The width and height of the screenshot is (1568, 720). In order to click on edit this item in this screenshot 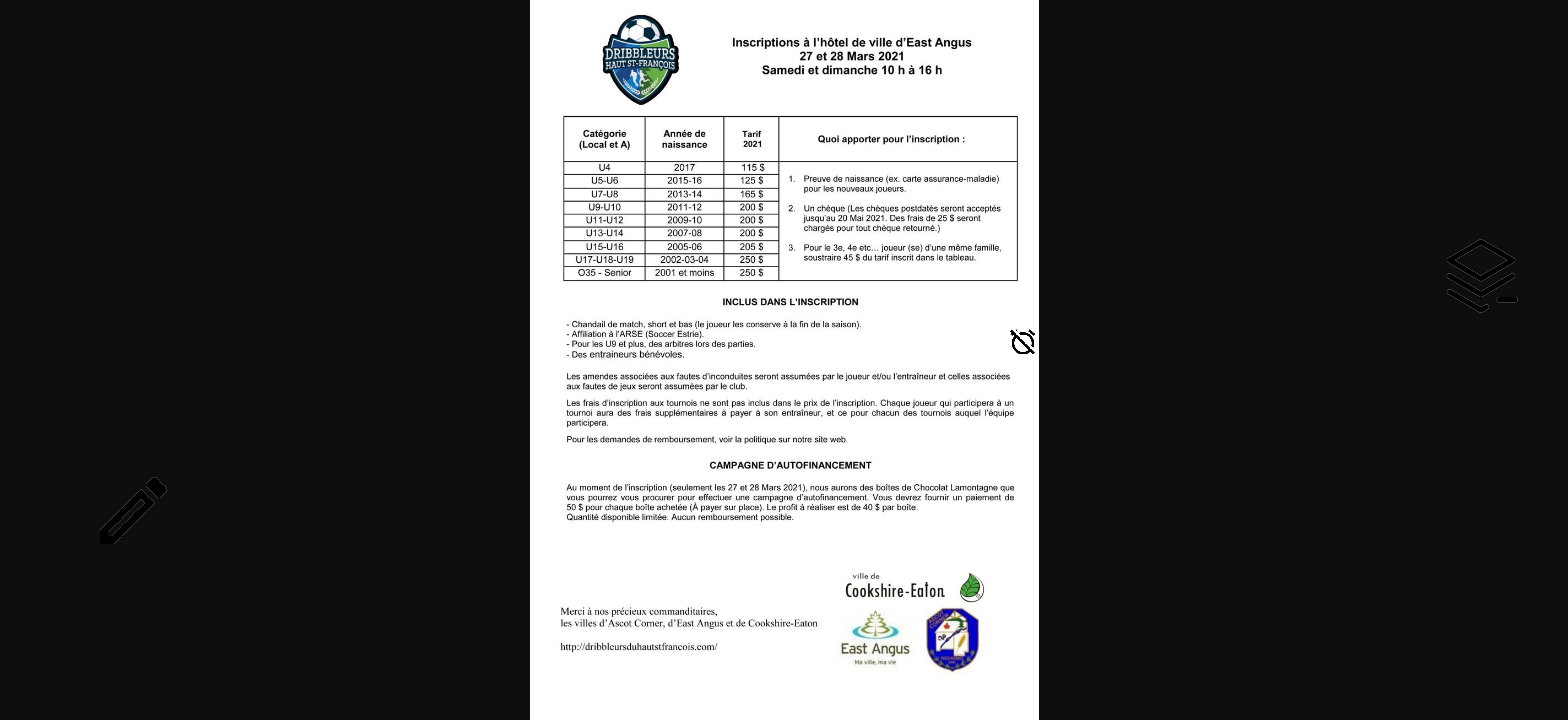, I will do `click(133, 510)`.